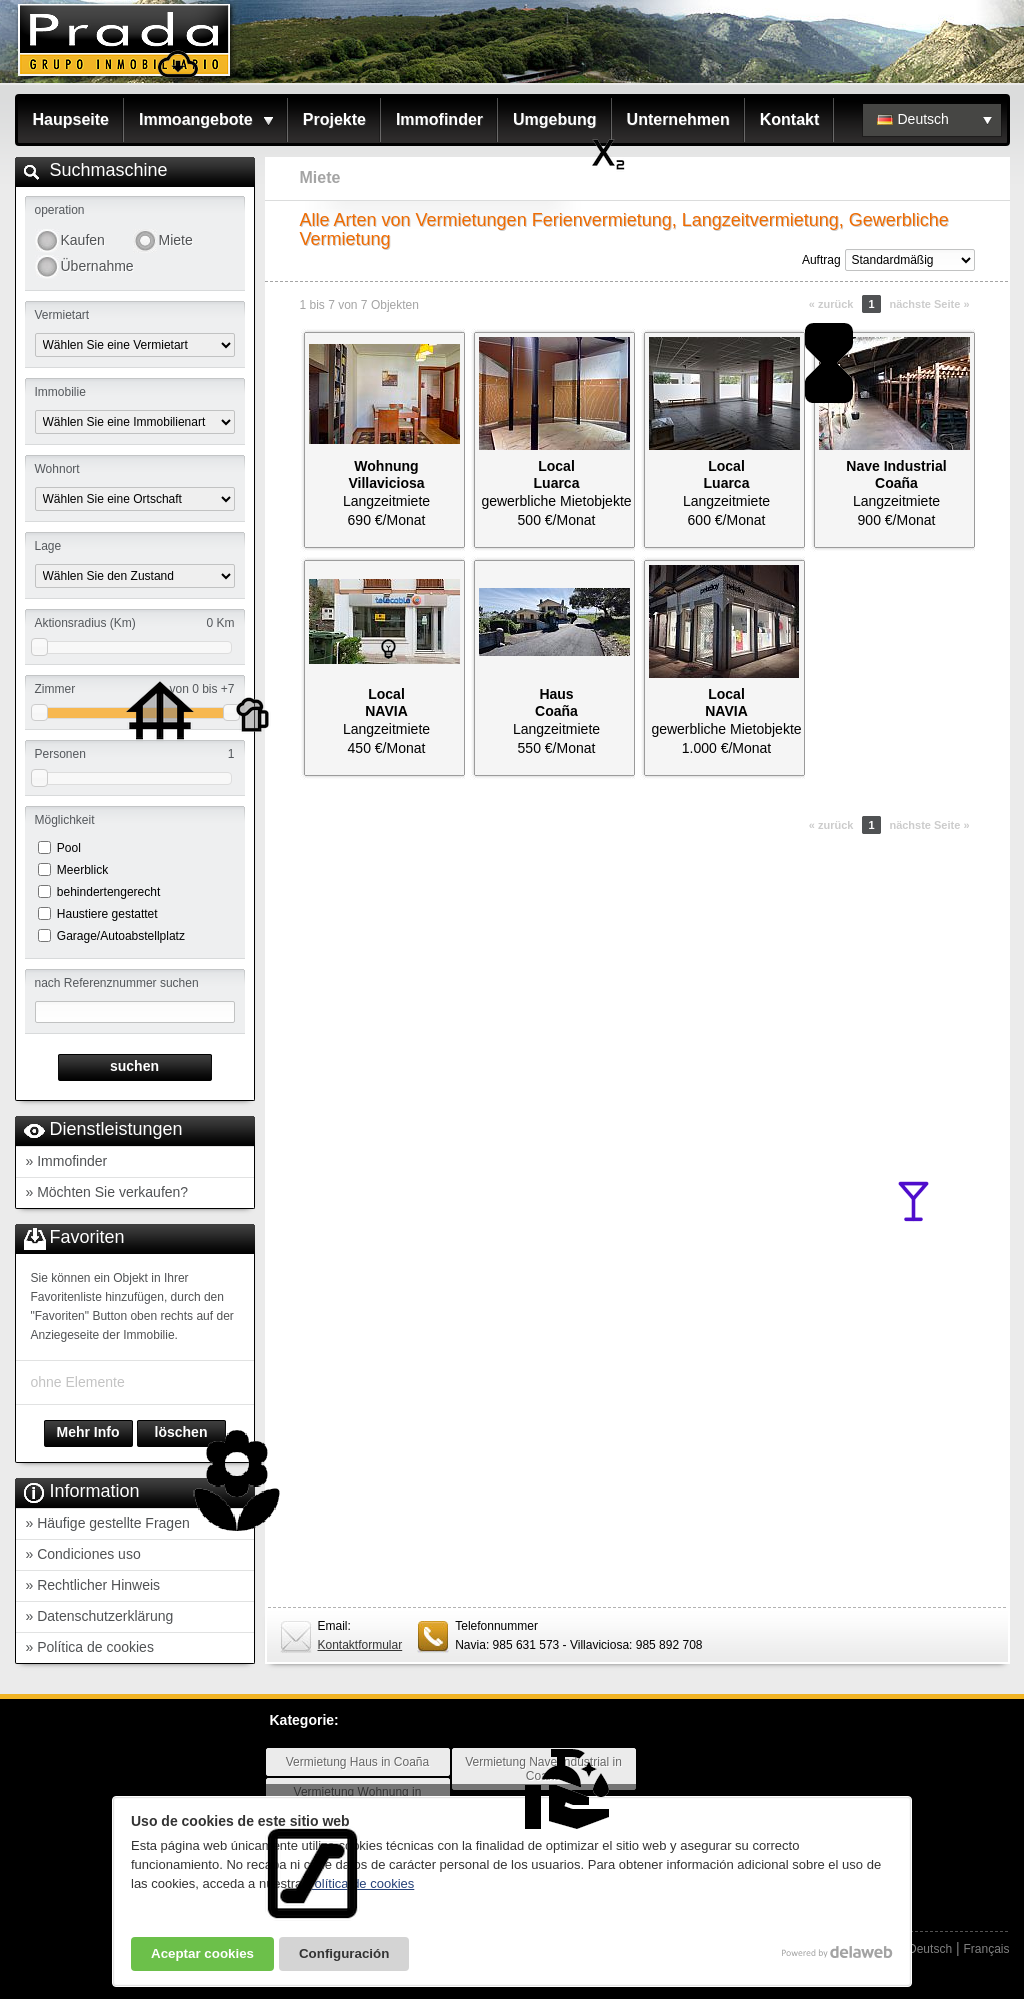  What do you see at coordinates (603, 154) in the screenshot?
I see `format text as subscript` at bounding box center [603, 154].